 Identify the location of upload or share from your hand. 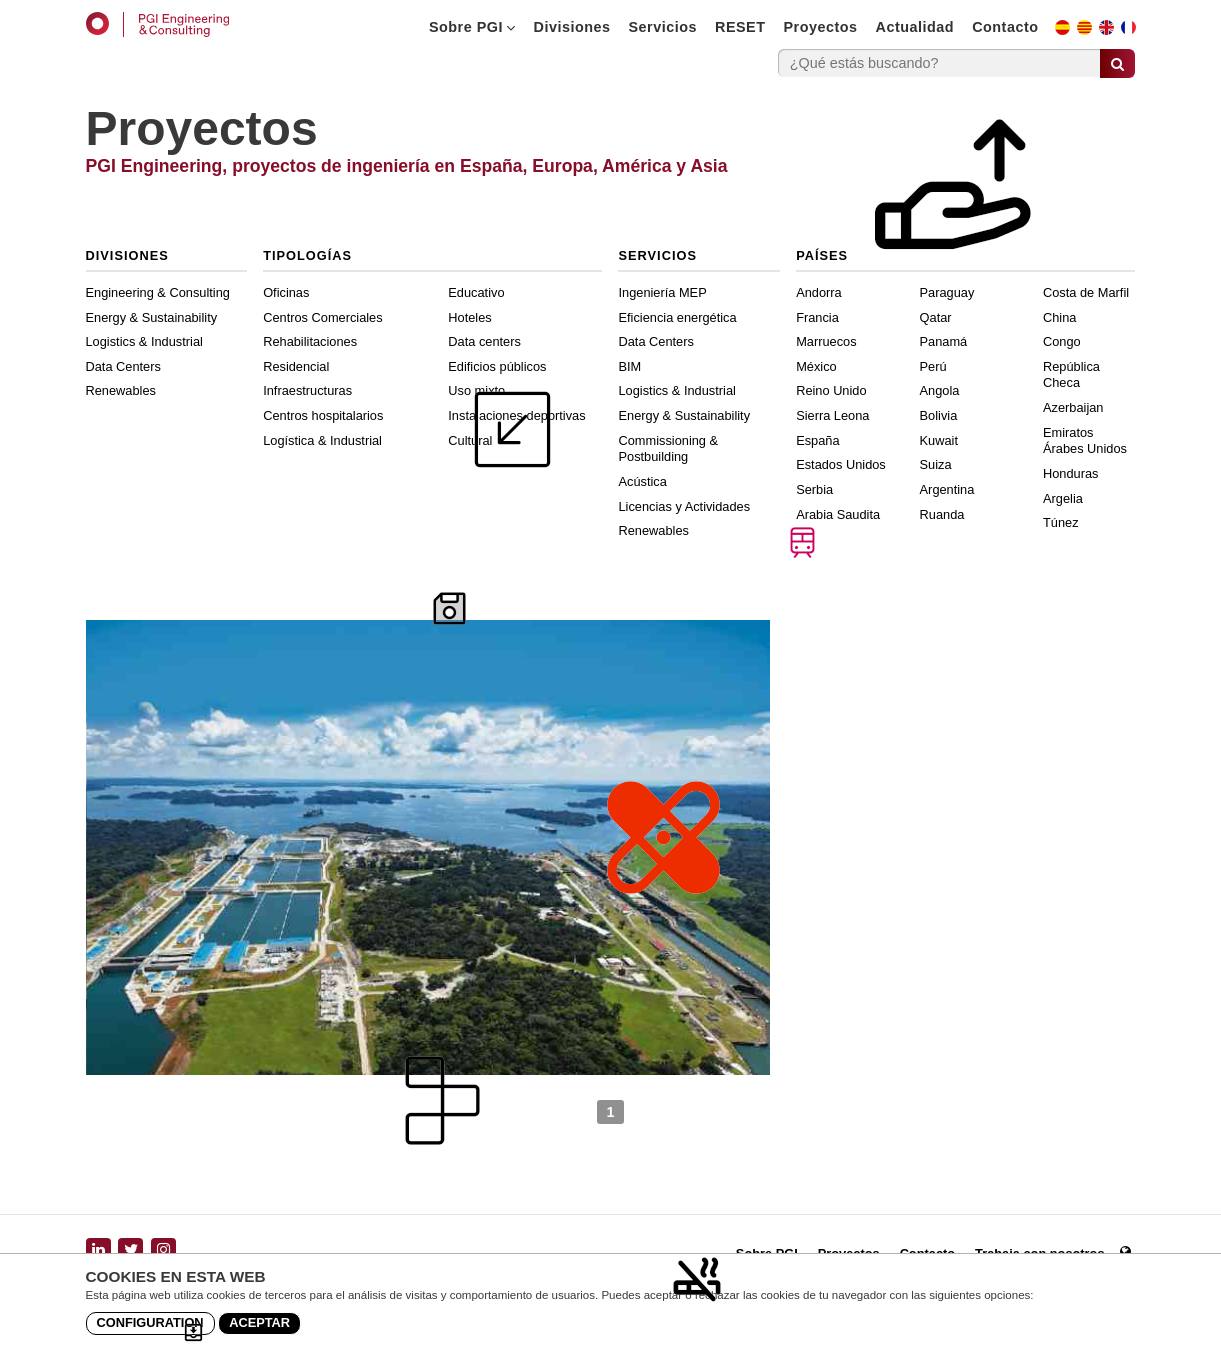
(958, 192).